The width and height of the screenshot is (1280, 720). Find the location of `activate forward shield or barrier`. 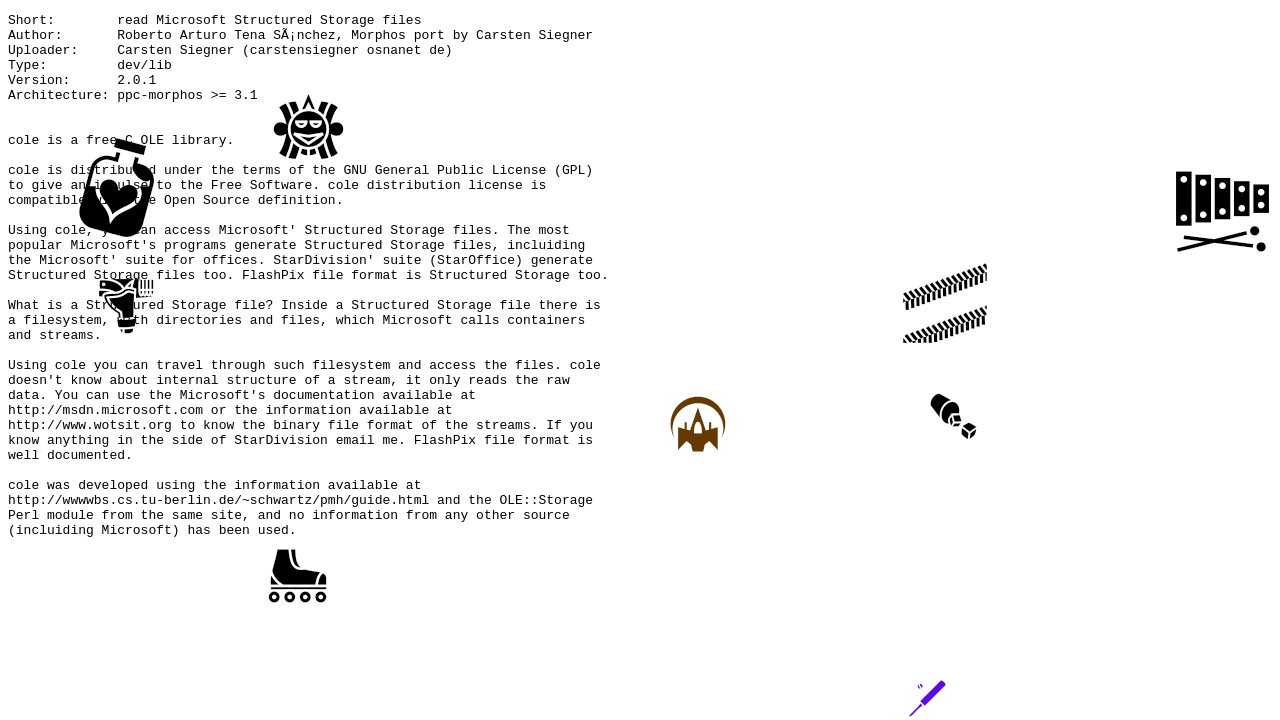

activate forward shield or barrier is located at coordinates (698, 424).